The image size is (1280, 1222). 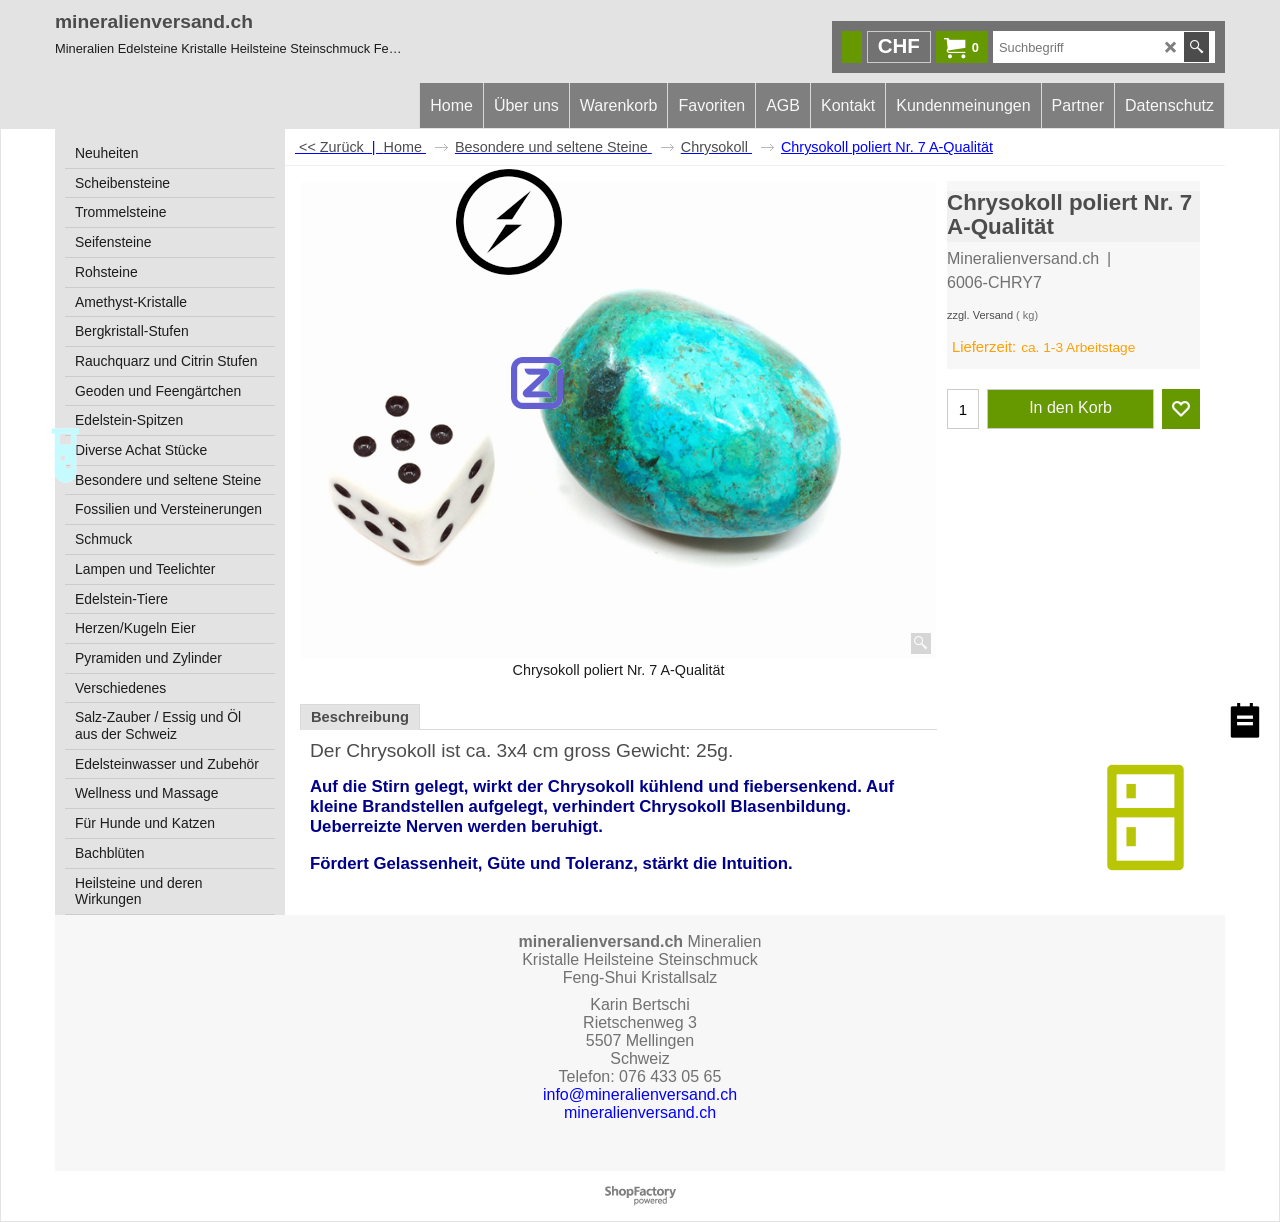 What do you see at coordinates (1145, 817) in the screenshot?
I see `access refrigerator or kitchen appliance controls` at bounding box center [1145, 817].